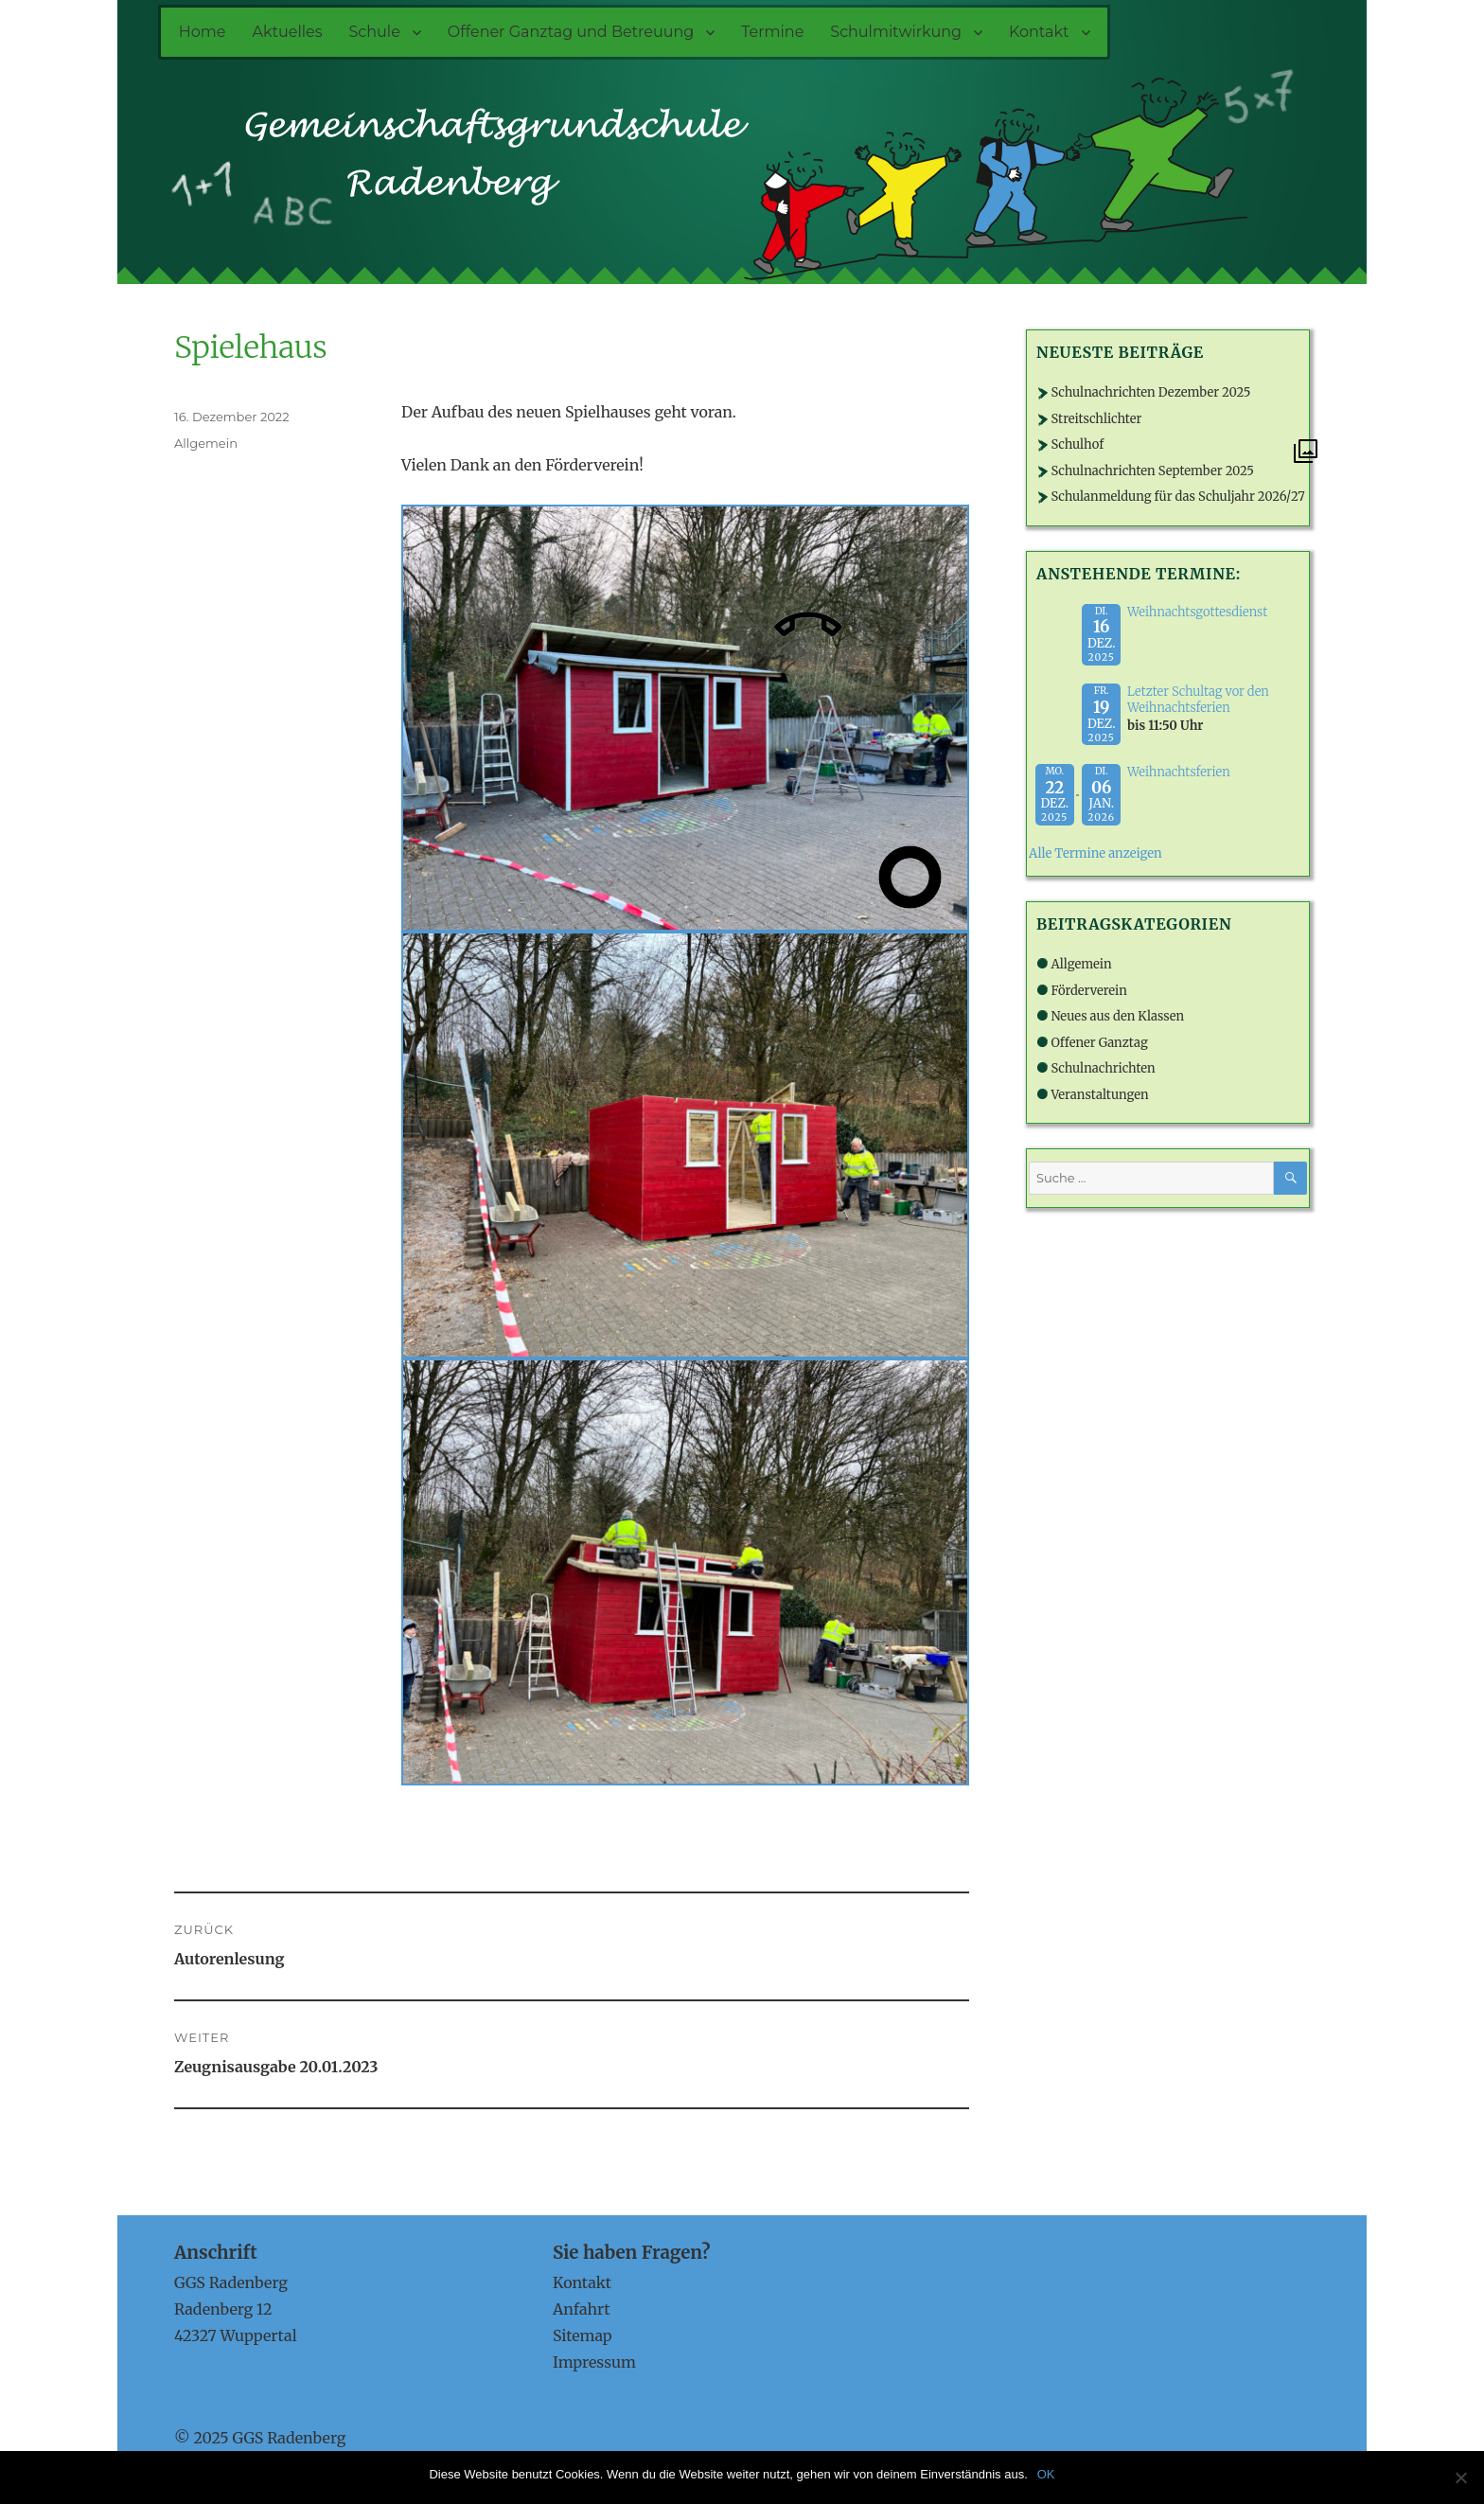 This screenshot has height=2504, width=1484. Describe the element at coordinates (1305, 451) in the screenshot. I see `access your photo library` at that location.